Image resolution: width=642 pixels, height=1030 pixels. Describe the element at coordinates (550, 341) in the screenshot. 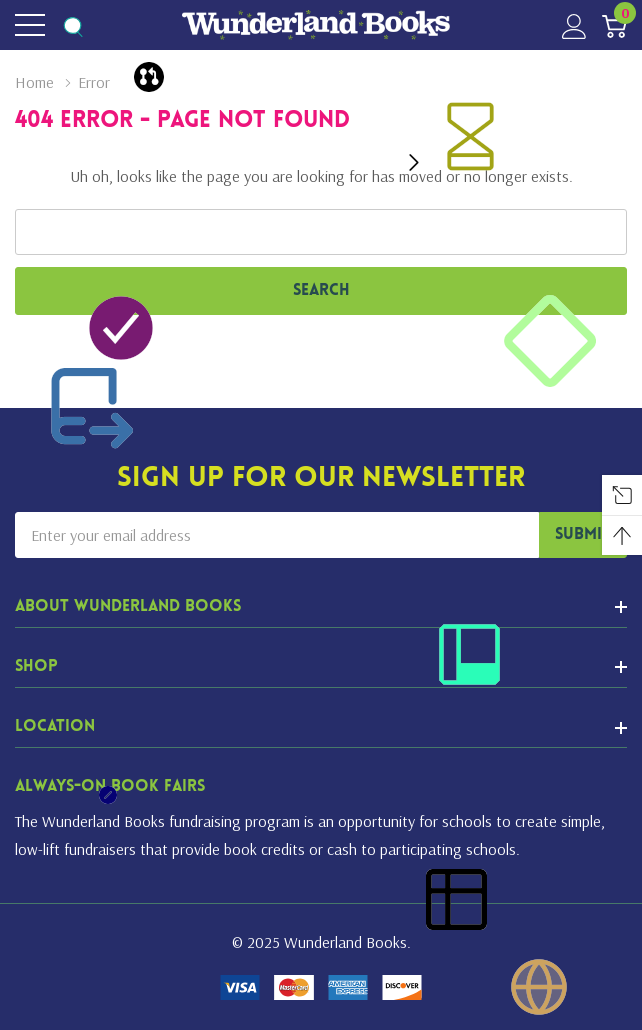

I see `indicates premium or special status` at that location.